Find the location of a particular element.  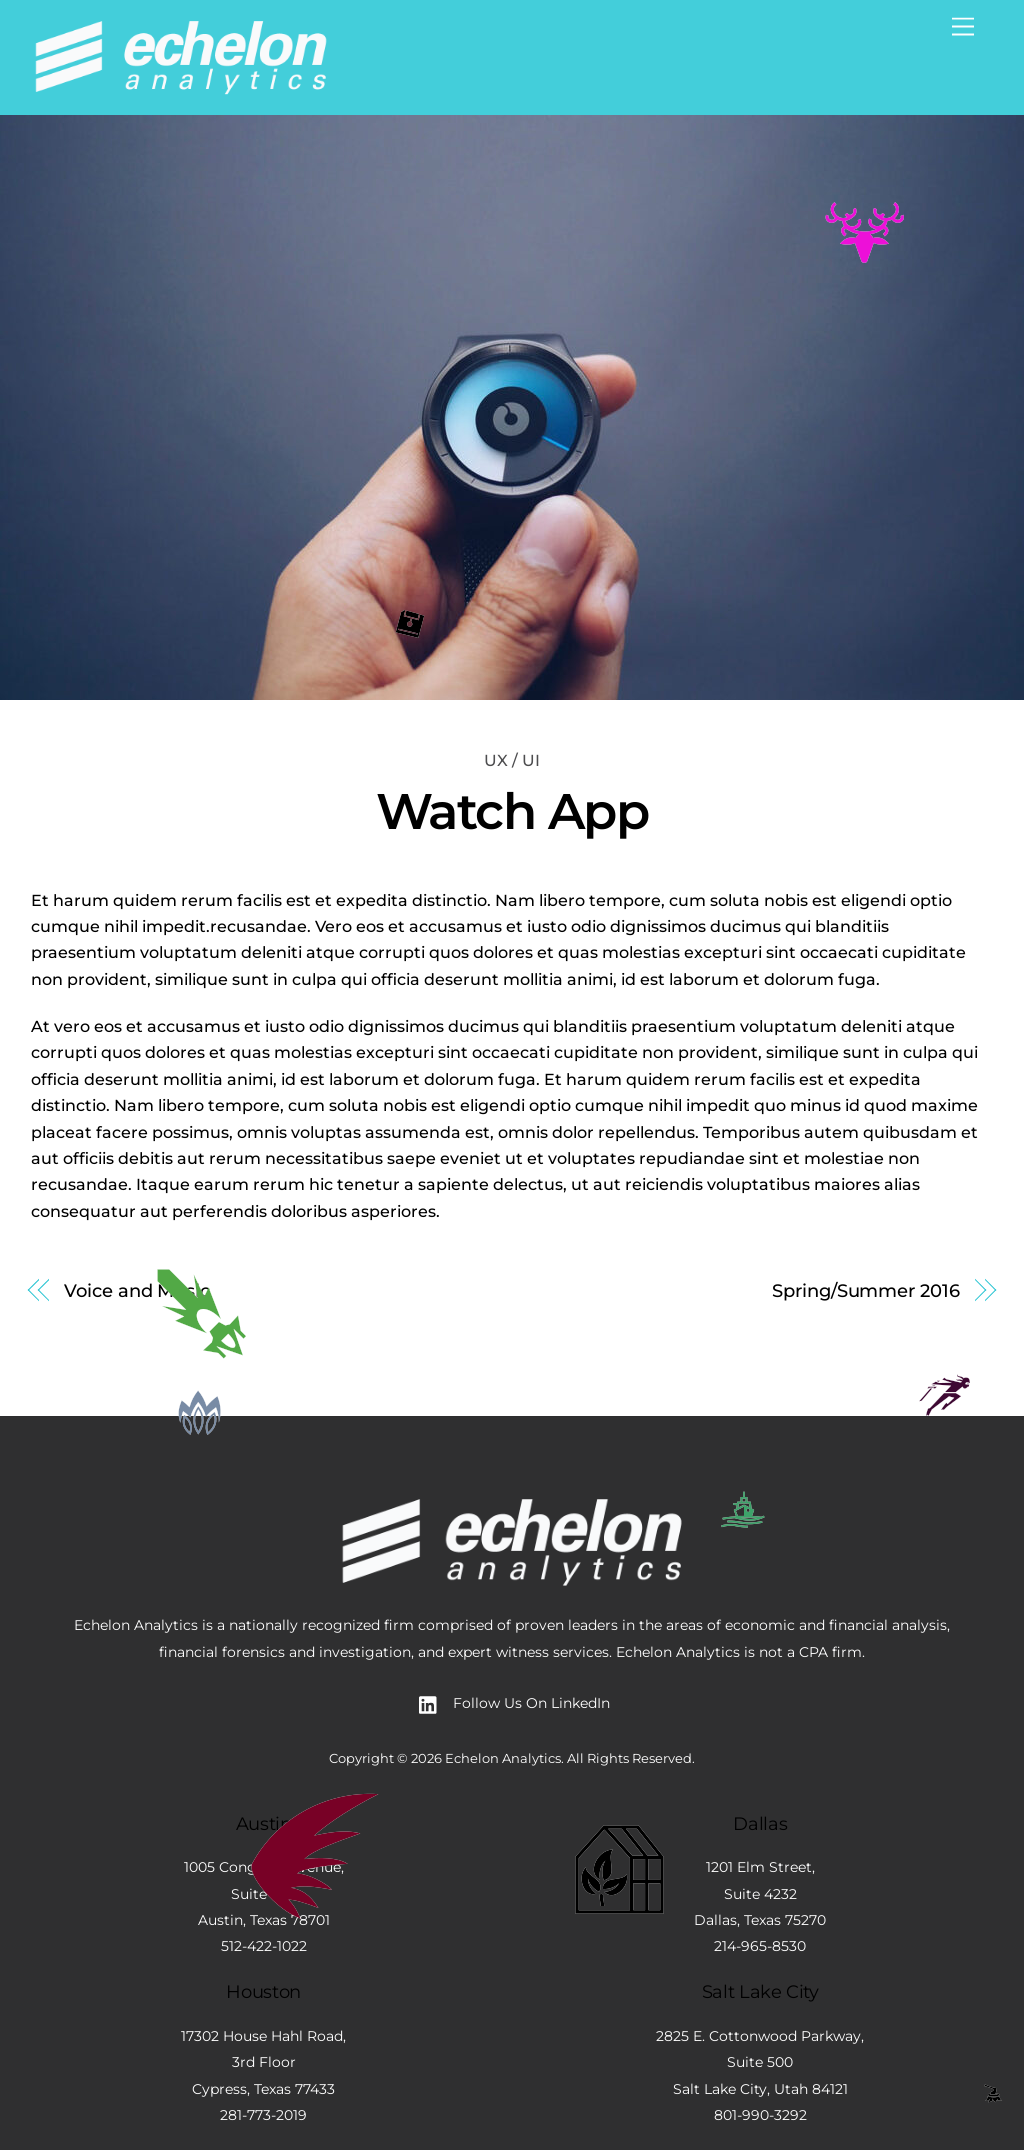

activate afterburner or boost ability is located at coordinates (202, 1314).